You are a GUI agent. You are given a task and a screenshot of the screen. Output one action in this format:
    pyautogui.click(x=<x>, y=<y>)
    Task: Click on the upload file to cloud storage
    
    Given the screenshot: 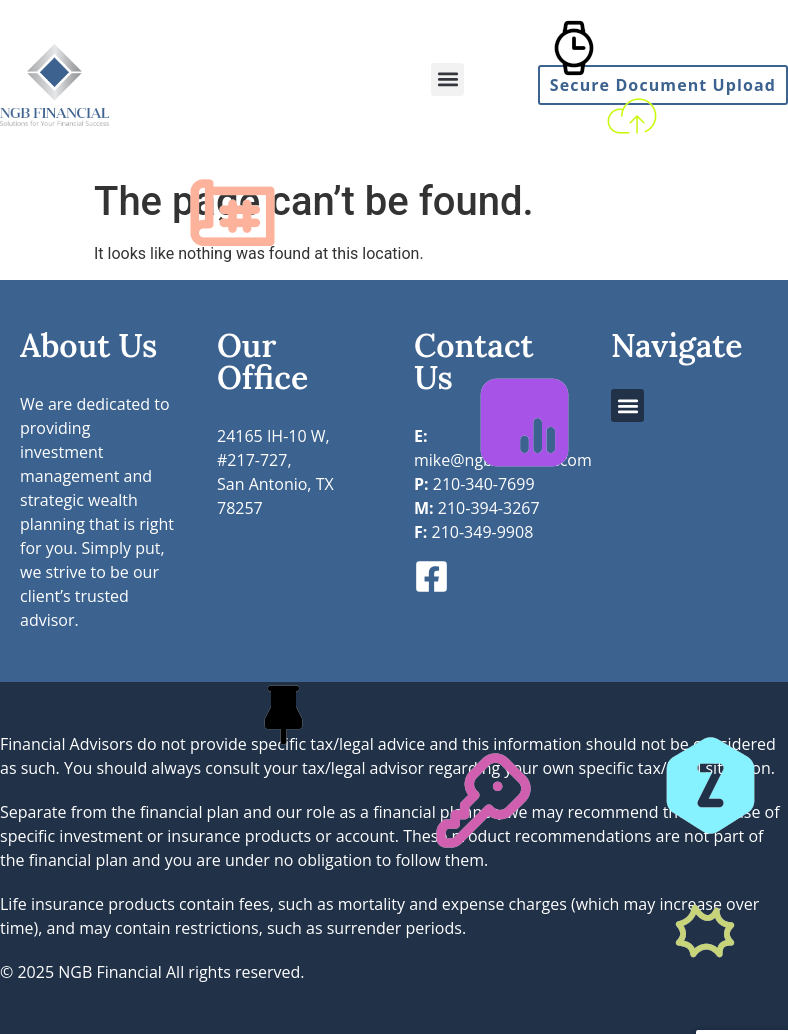 What is the action you would take?
    pyautogui.click(x=632, y=116)
    